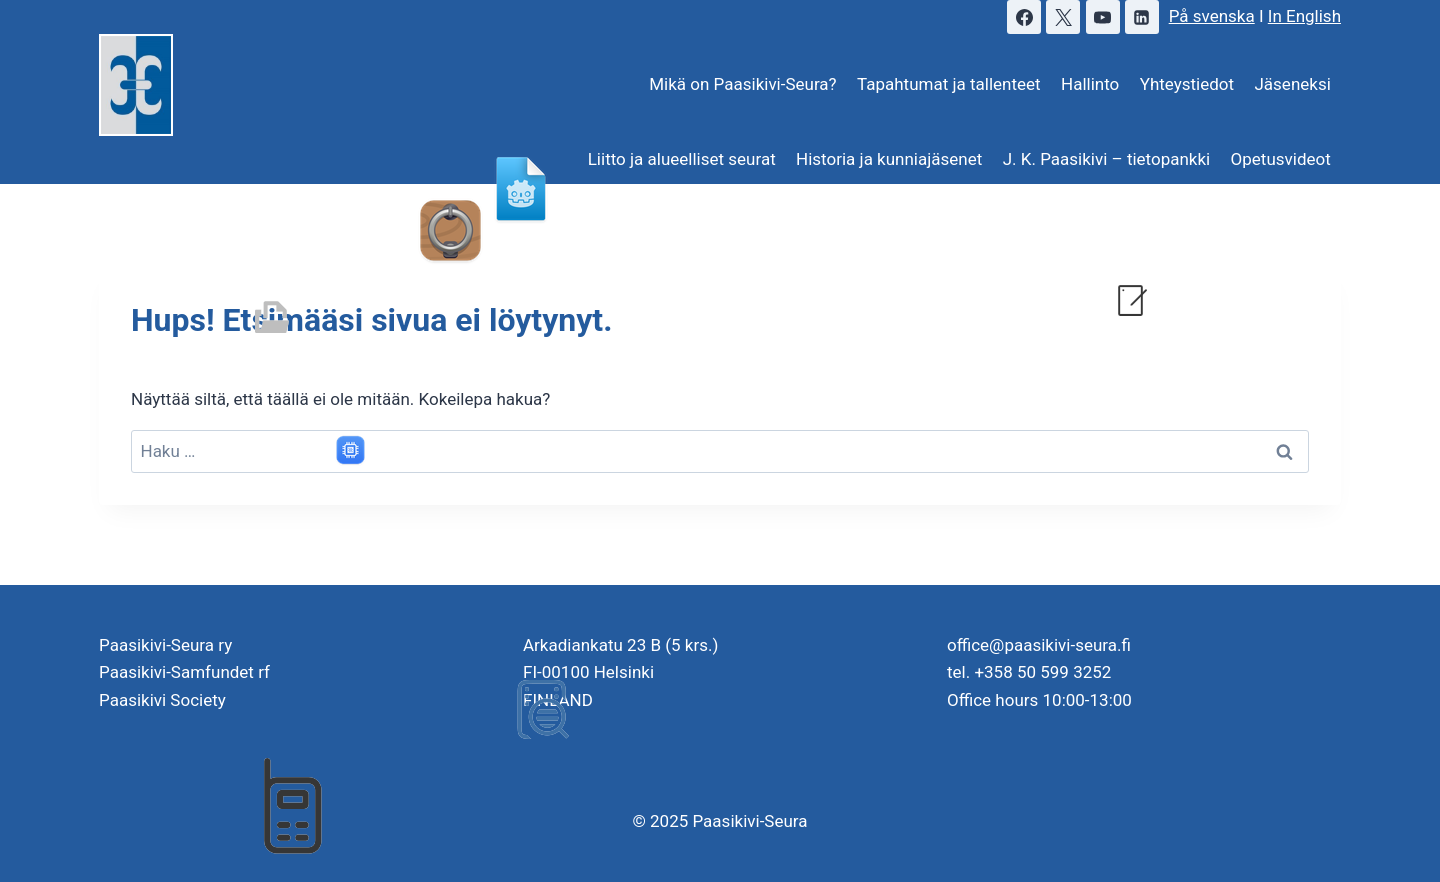 Image resolution: width=1440 pixels, height=882 pixels. What do you see at coordinates (543, 709) in the screenshot?
I see `open the system log viewer app` at bounding box center [543, 709].